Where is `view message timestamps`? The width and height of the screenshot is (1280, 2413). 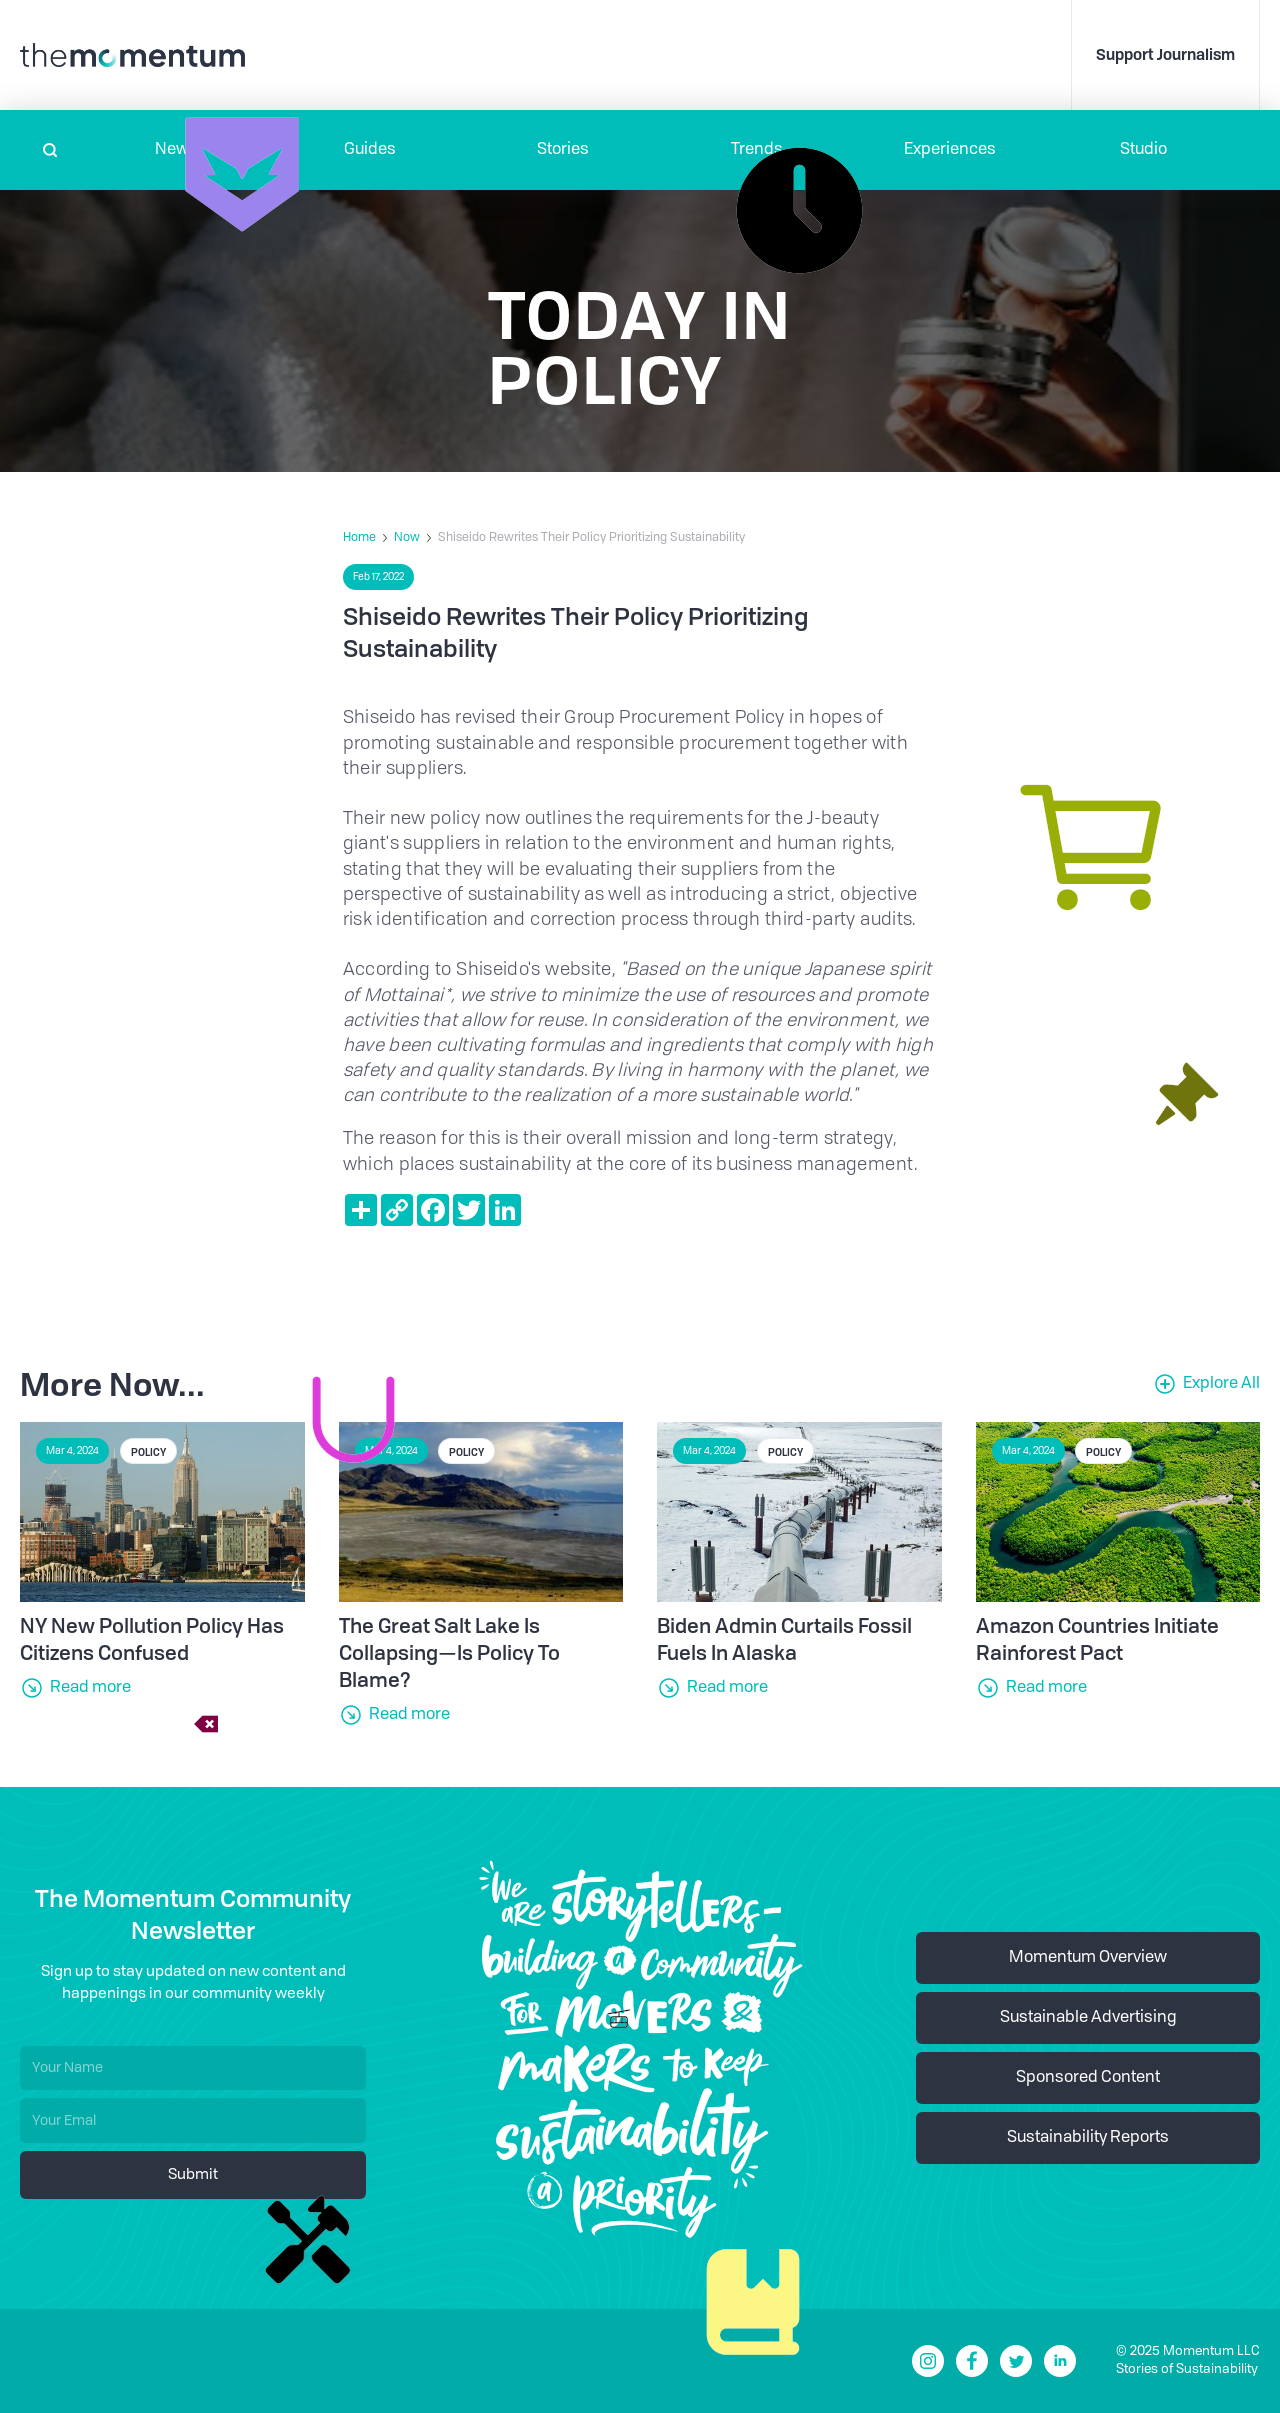 view message timestamps is located at coordinates (799, 210).